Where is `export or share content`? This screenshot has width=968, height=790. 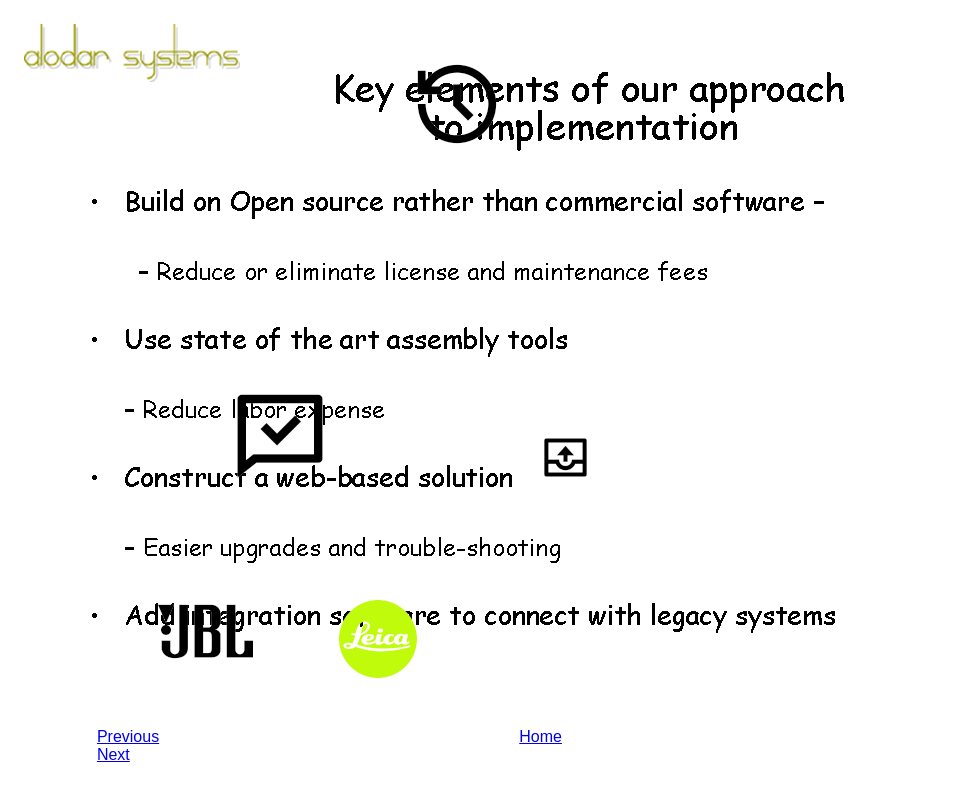 export or share content is located at coordinates (565, 457).